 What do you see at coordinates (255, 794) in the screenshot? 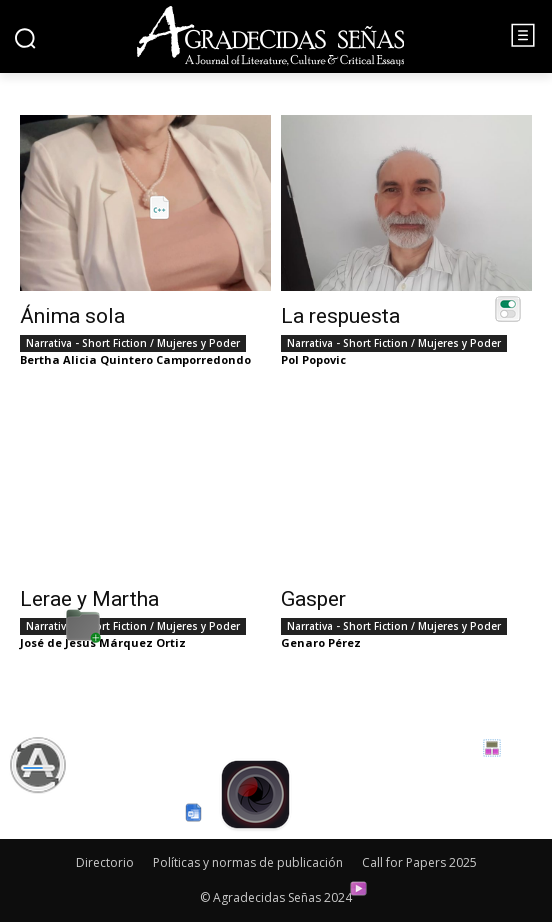
I see `open camera controls app` at bounding box center [255, 794].